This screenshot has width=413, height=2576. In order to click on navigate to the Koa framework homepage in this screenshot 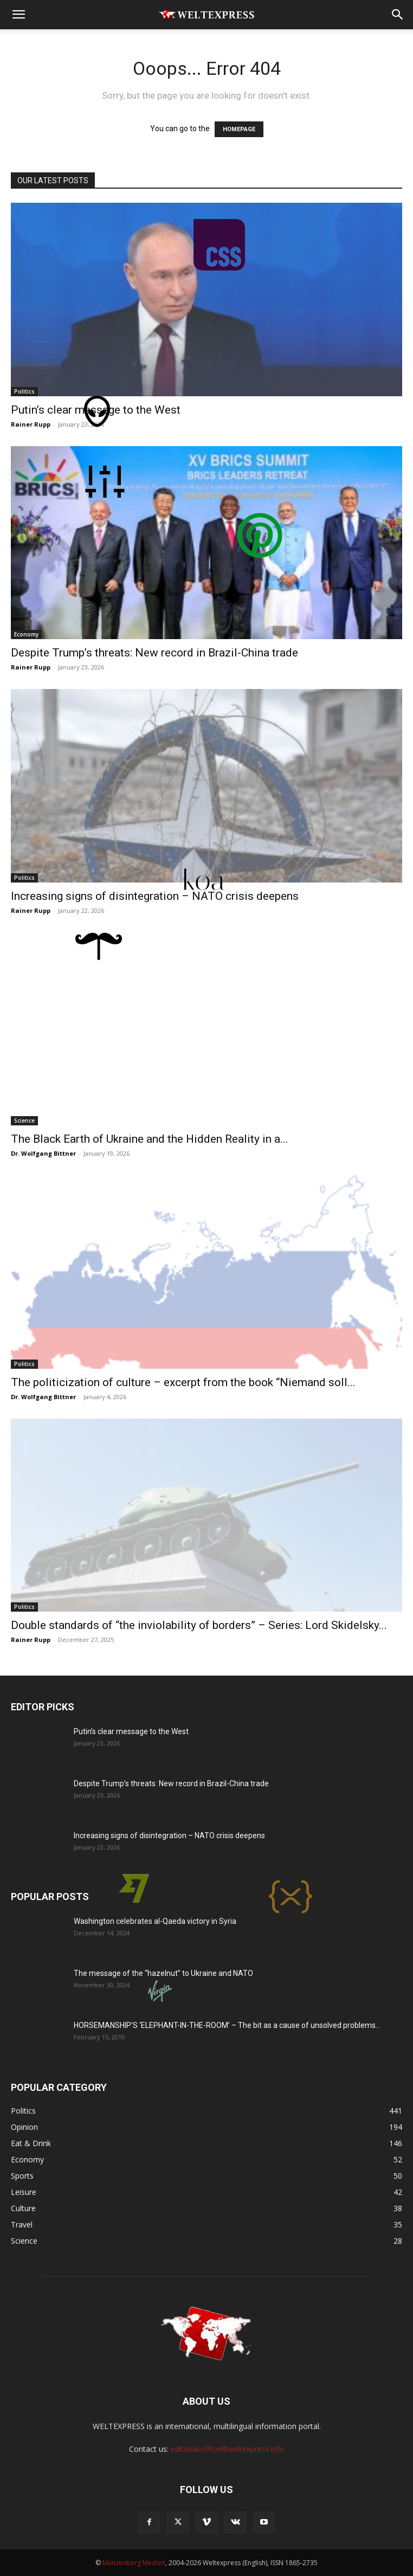, I will do `click(204, 879)`.